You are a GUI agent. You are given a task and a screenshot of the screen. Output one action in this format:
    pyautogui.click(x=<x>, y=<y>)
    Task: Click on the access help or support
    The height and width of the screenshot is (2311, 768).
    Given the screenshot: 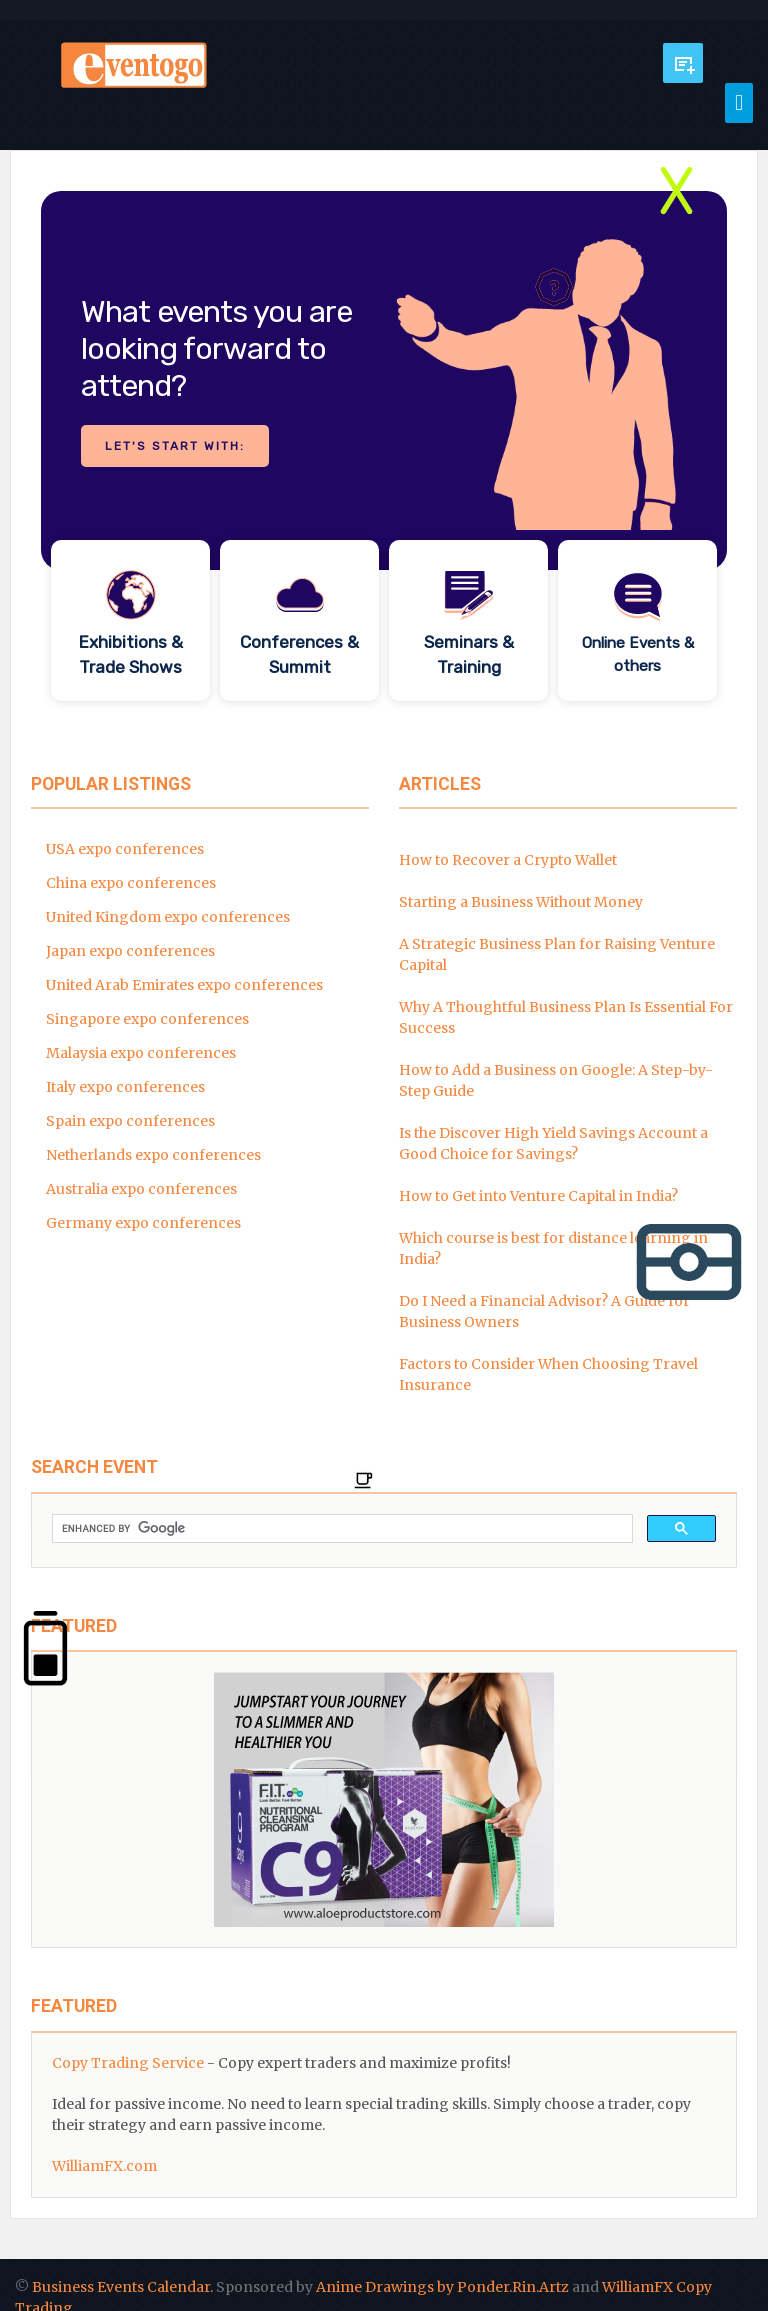 What is the action you would take?
    pyautogui.click(x=554, y=287)
    